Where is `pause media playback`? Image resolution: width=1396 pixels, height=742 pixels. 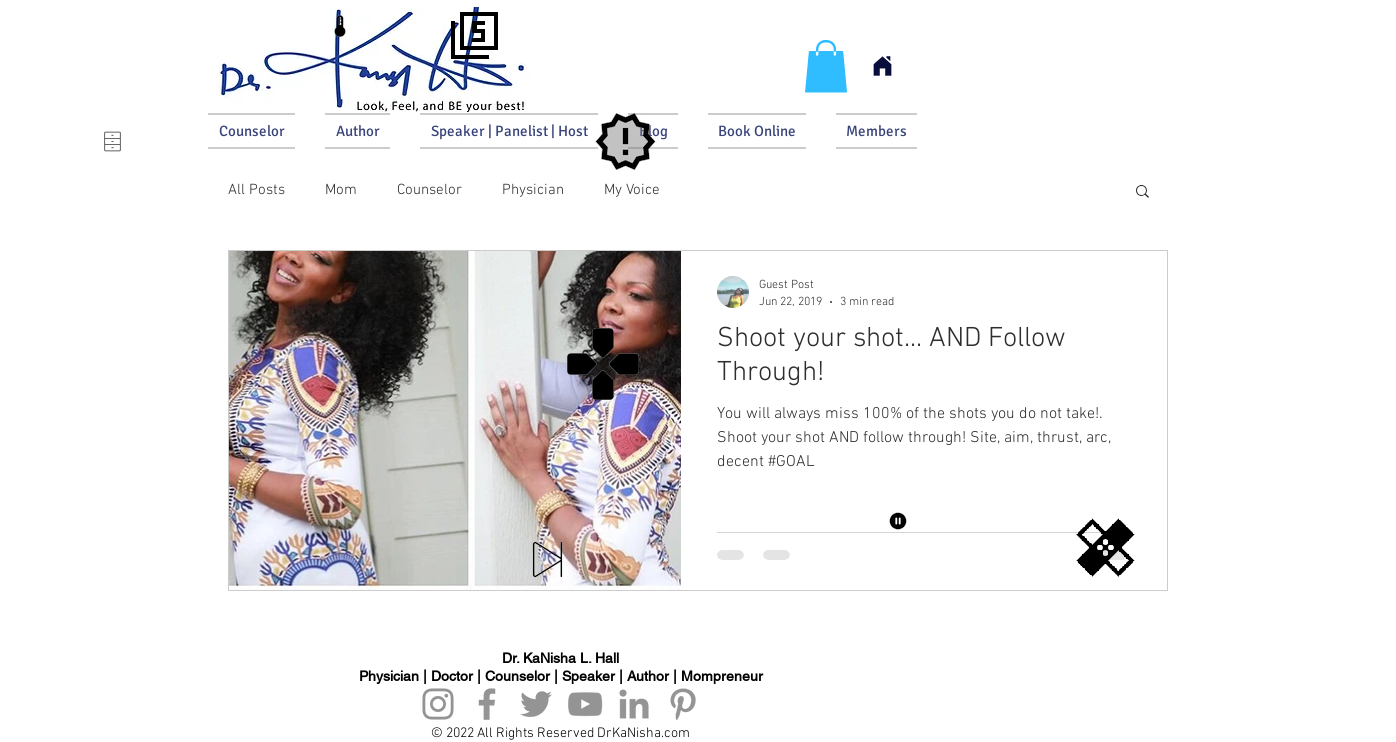
pause media playback is located at coordinates (898, 521).